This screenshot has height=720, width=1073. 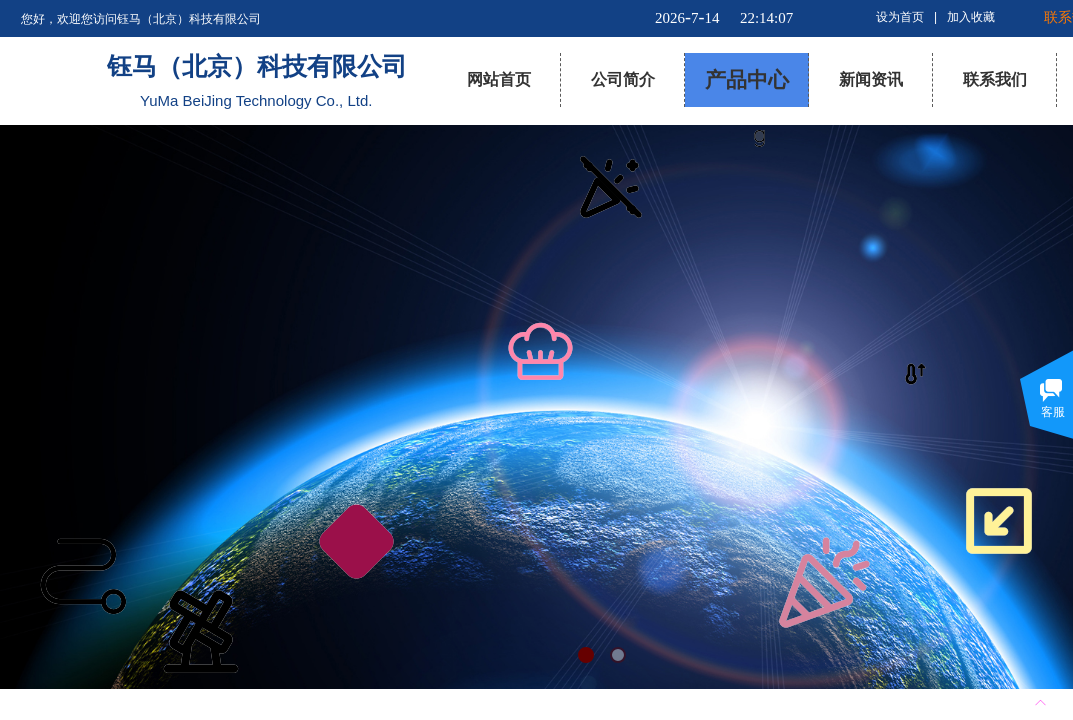 What do you see at coordinates (999, 521) in the screenshot?
I see `navigate to bottom-left corner` at bounding box center [999, 521].